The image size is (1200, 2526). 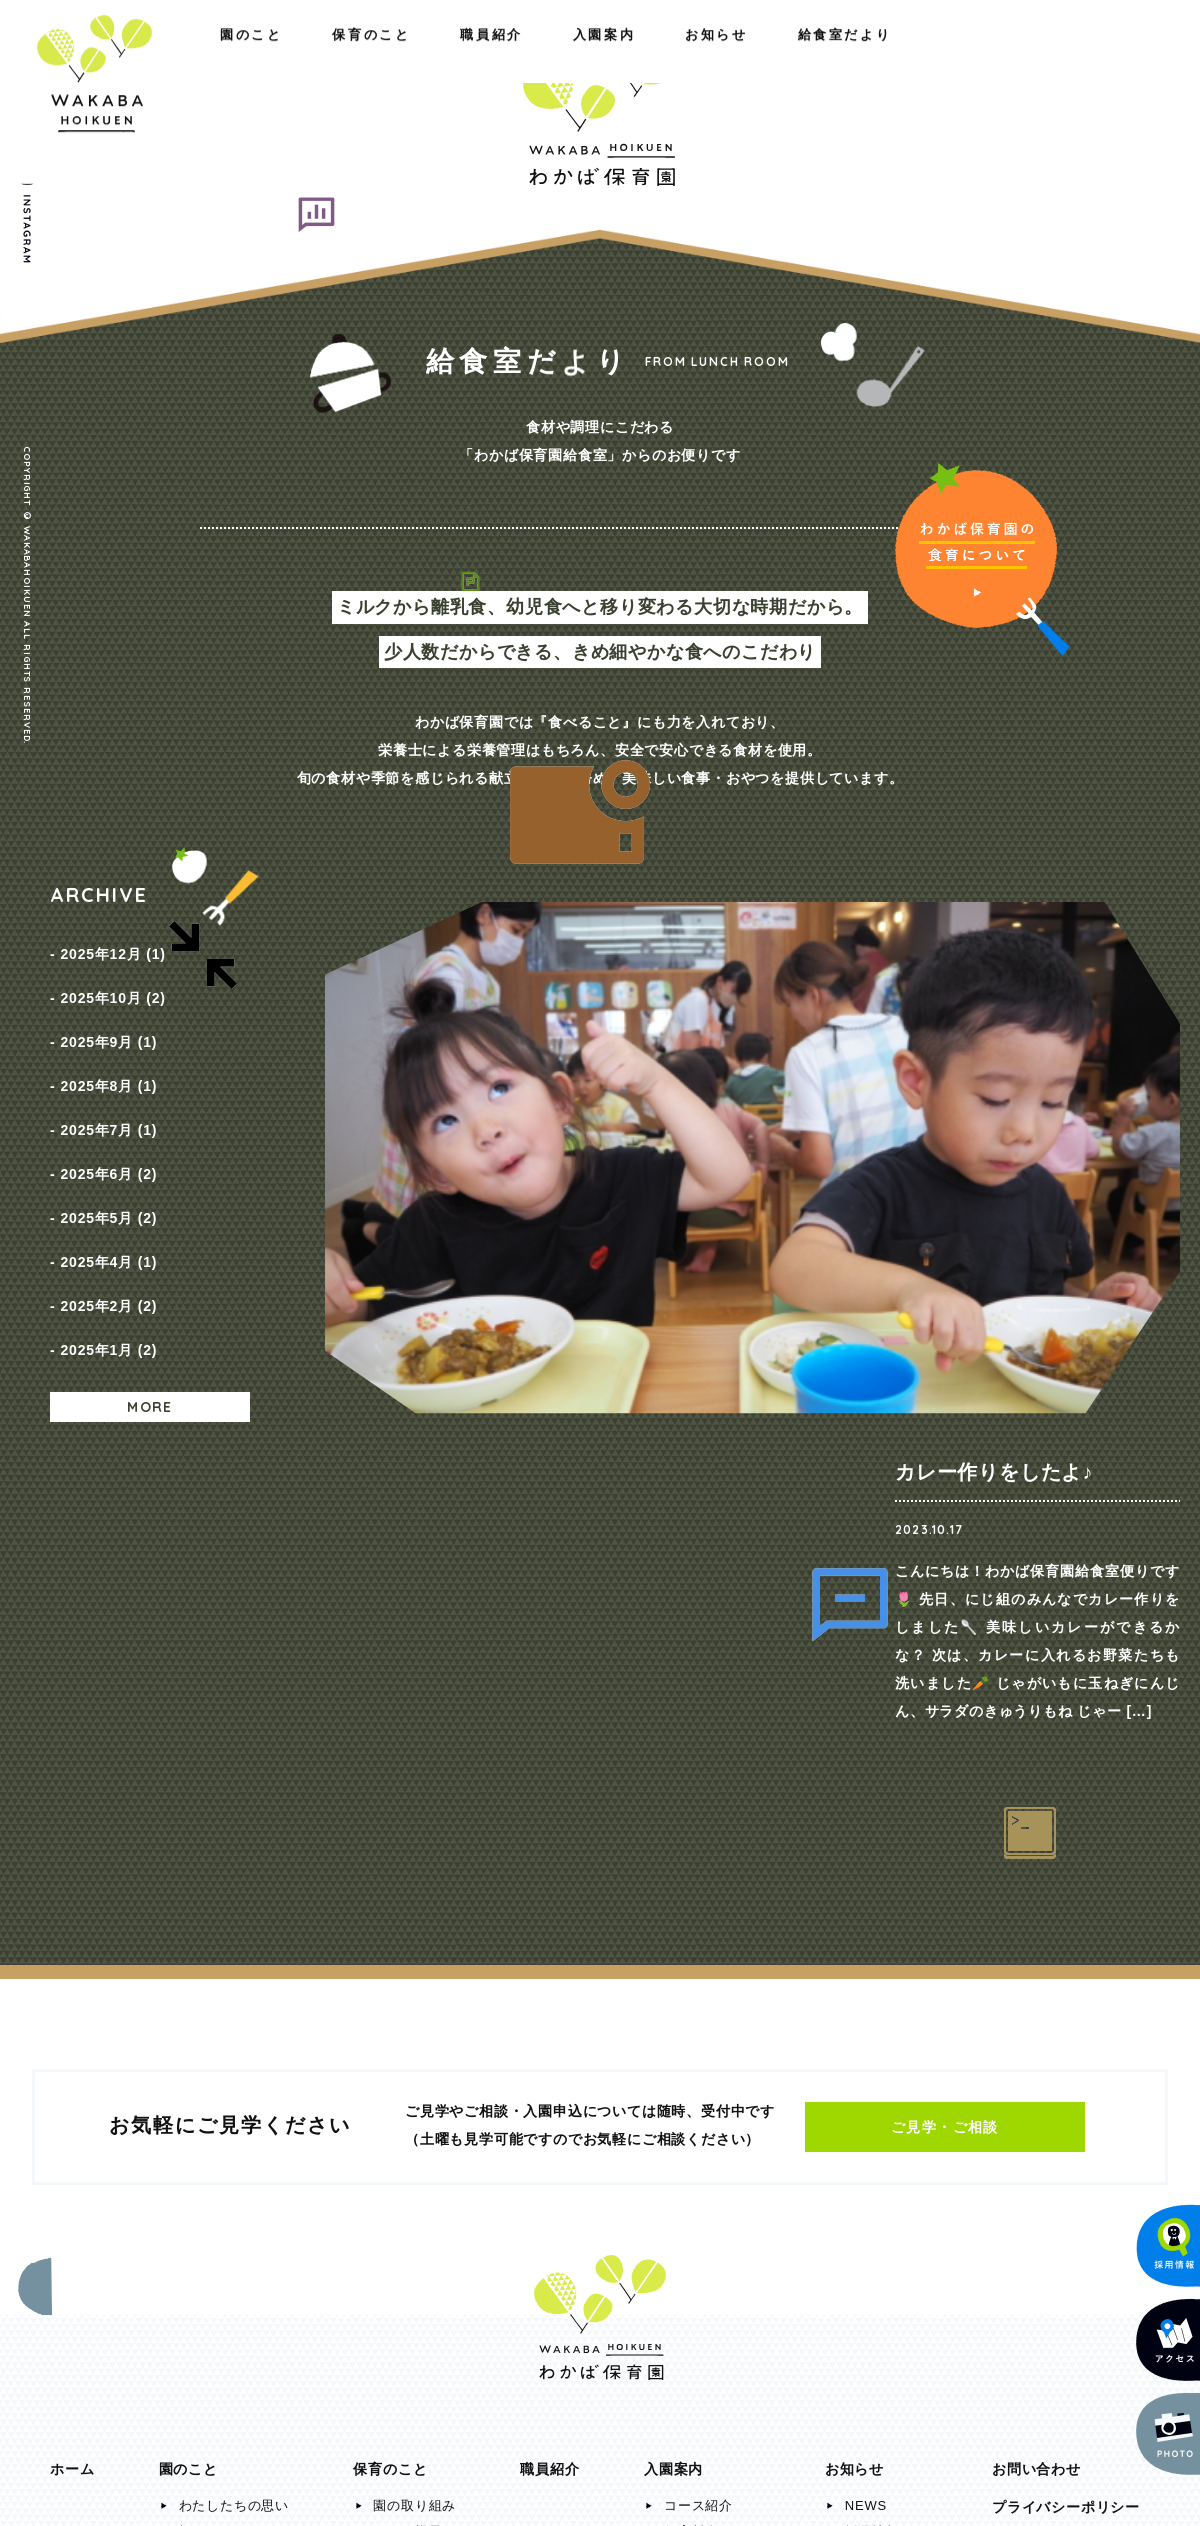 What do you see at coordinates (577, 815) in the screenshot?
I see `access phone camera` at bounding box center [577, 815].